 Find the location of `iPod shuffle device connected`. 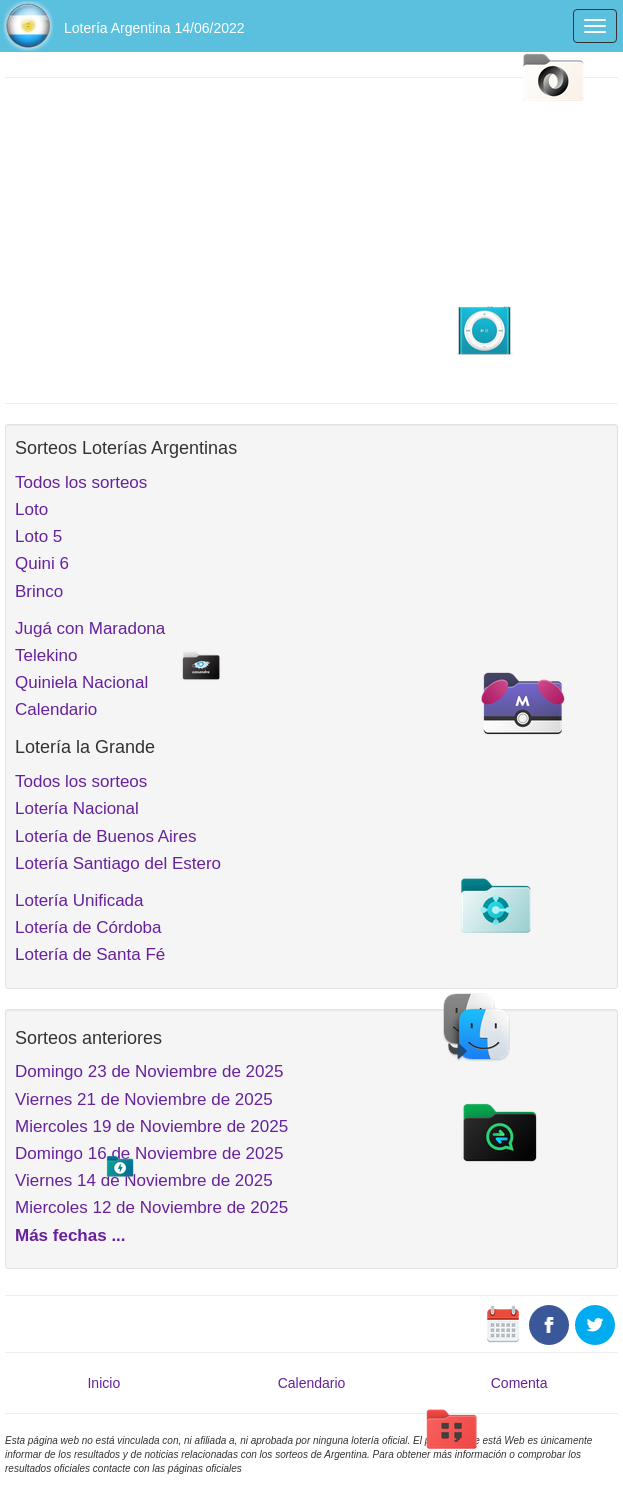

iPod shuffle device connected is located at coordinates (484, 330).